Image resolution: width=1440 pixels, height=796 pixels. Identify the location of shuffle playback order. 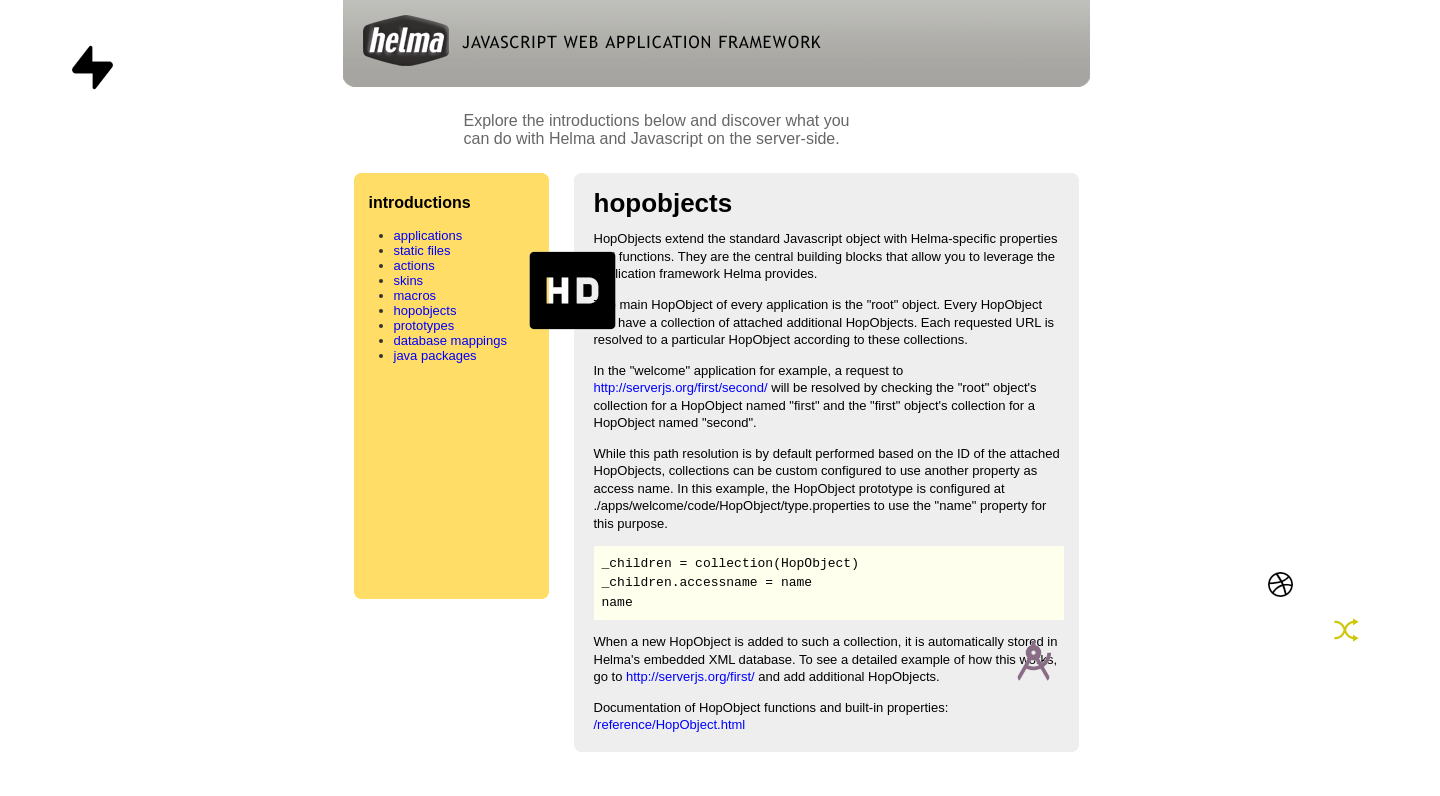
(1346, 630).